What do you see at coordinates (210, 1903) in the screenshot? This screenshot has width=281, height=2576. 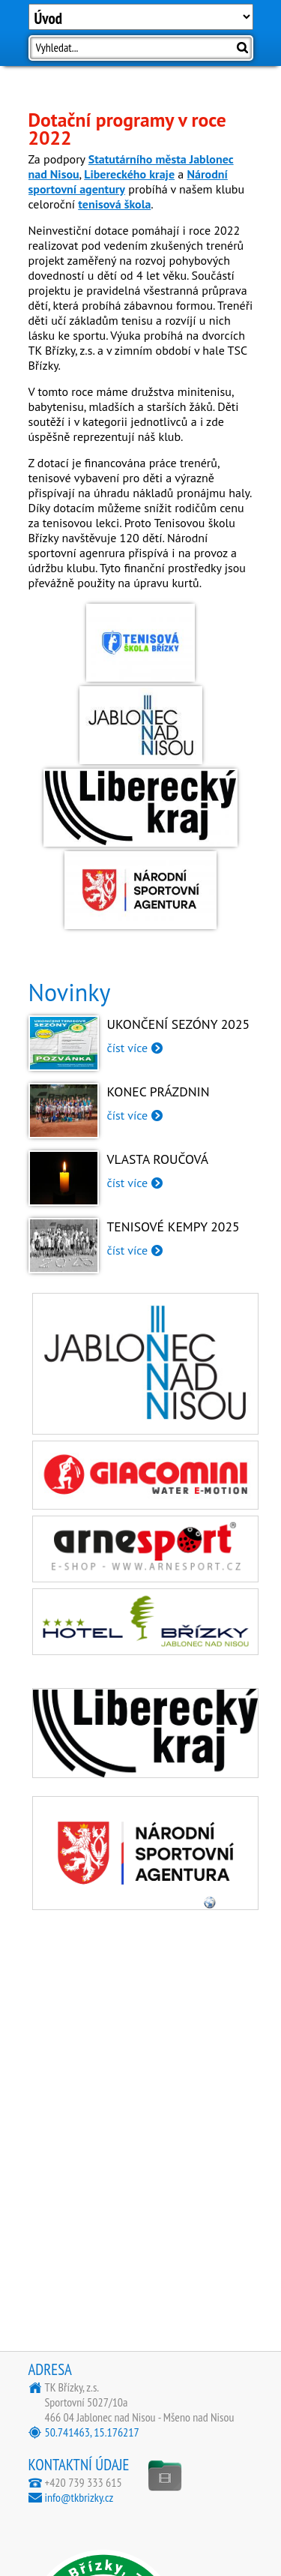 I see `access internet and web applications` at bounding box center [210, 1903].